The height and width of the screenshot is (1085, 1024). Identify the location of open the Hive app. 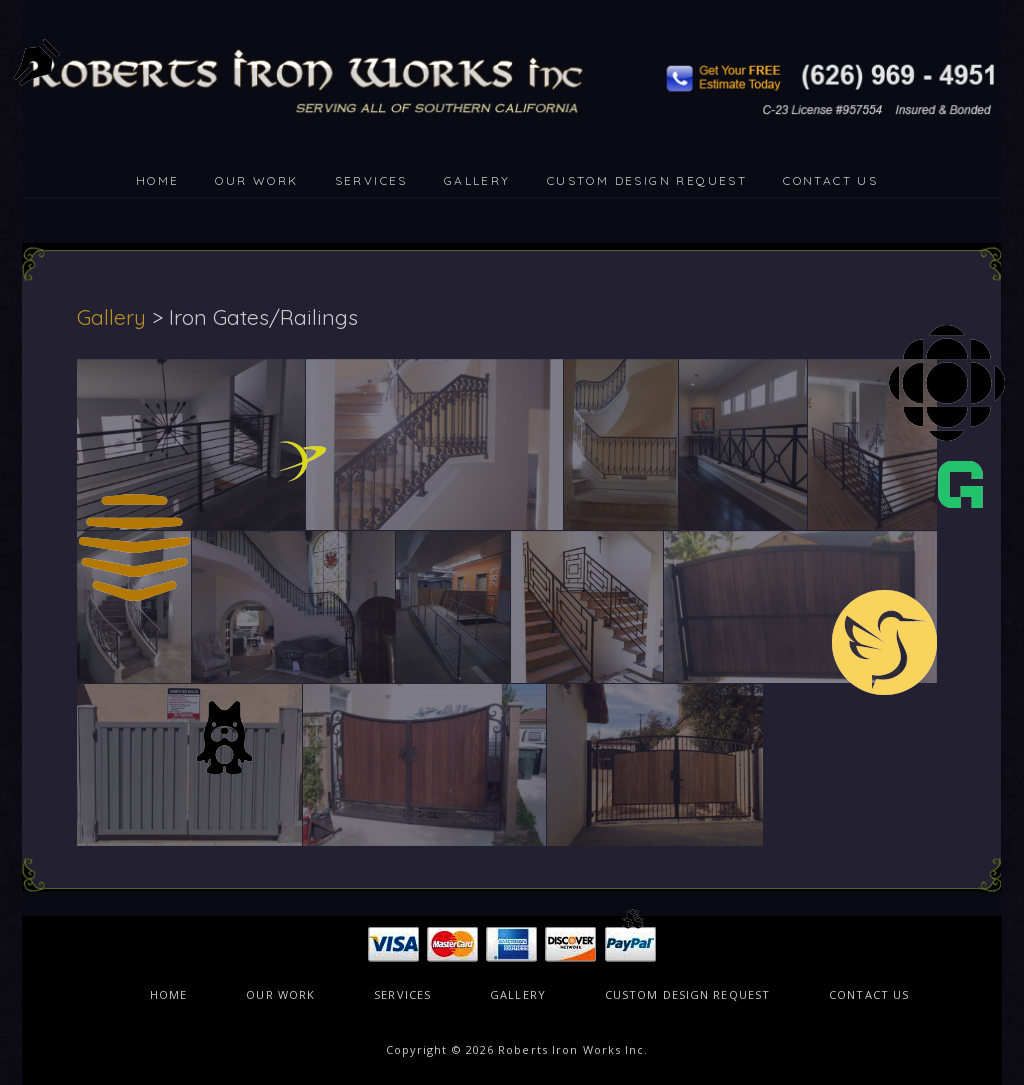
(134, 547).